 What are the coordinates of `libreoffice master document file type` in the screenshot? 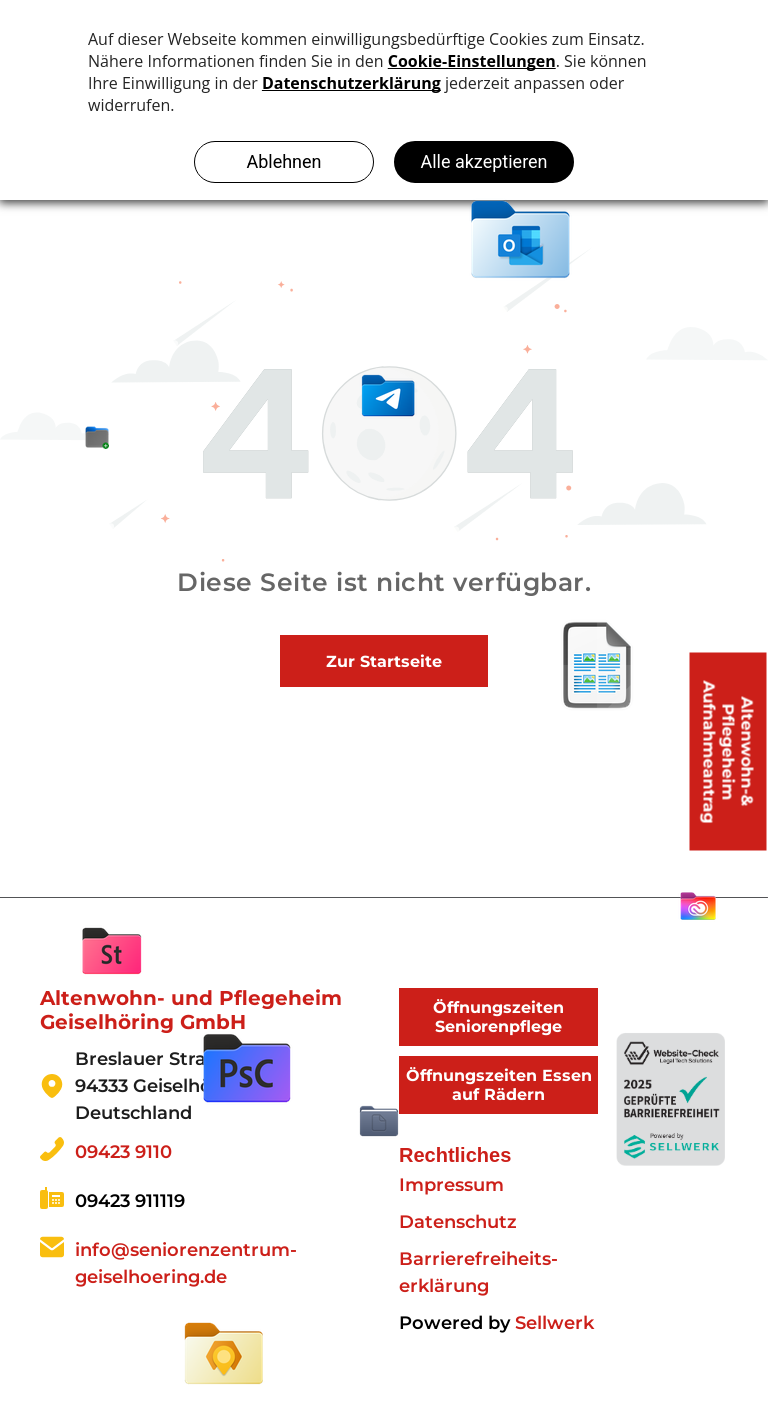 It's located at (597, 665).